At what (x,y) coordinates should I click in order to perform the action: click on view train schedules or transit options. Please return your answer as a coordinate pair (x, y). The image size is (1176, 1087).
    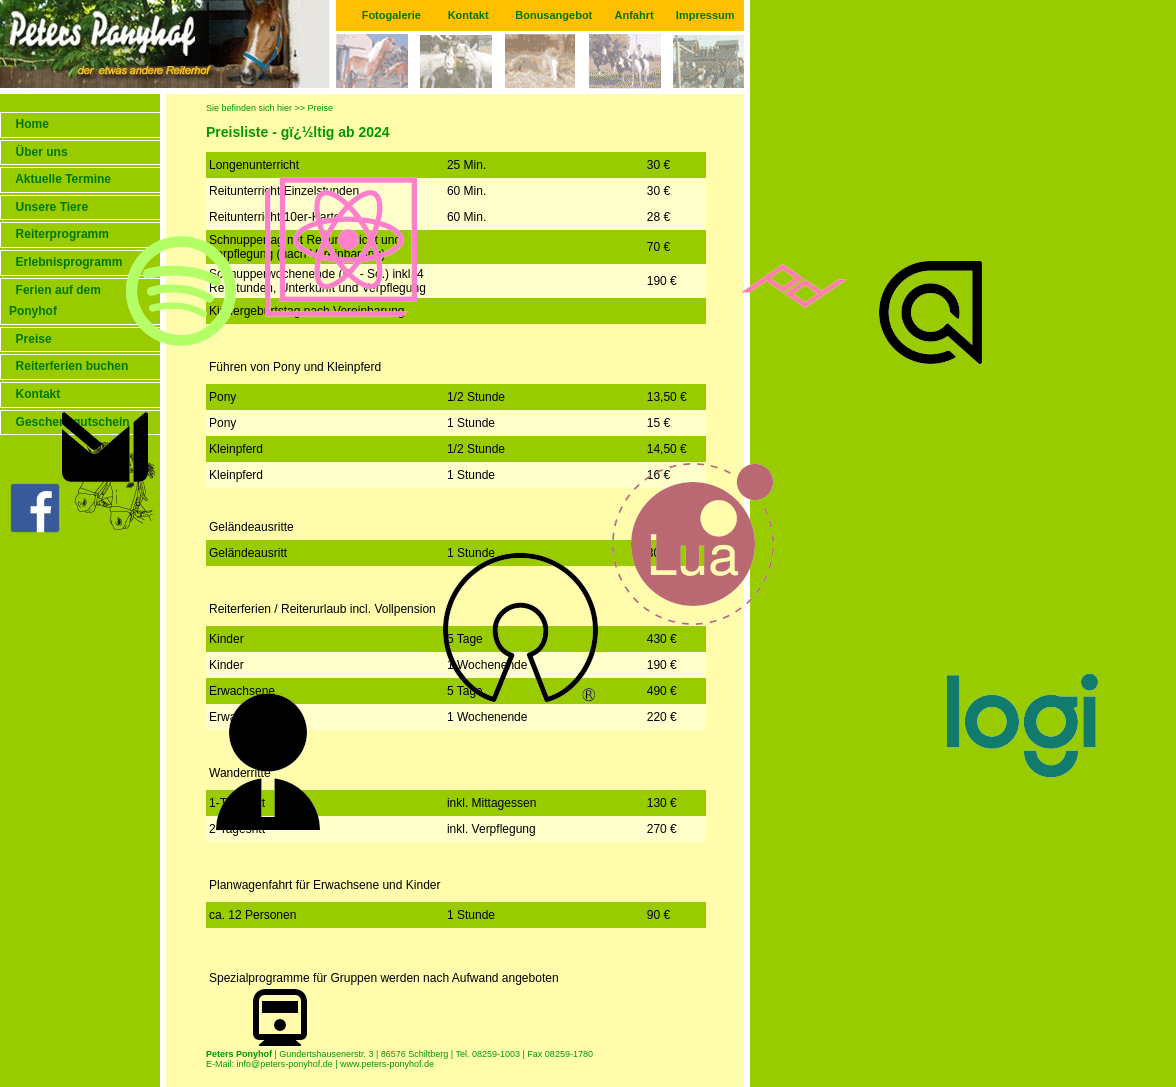
    Looking at the image, I should click on (280, 1016).